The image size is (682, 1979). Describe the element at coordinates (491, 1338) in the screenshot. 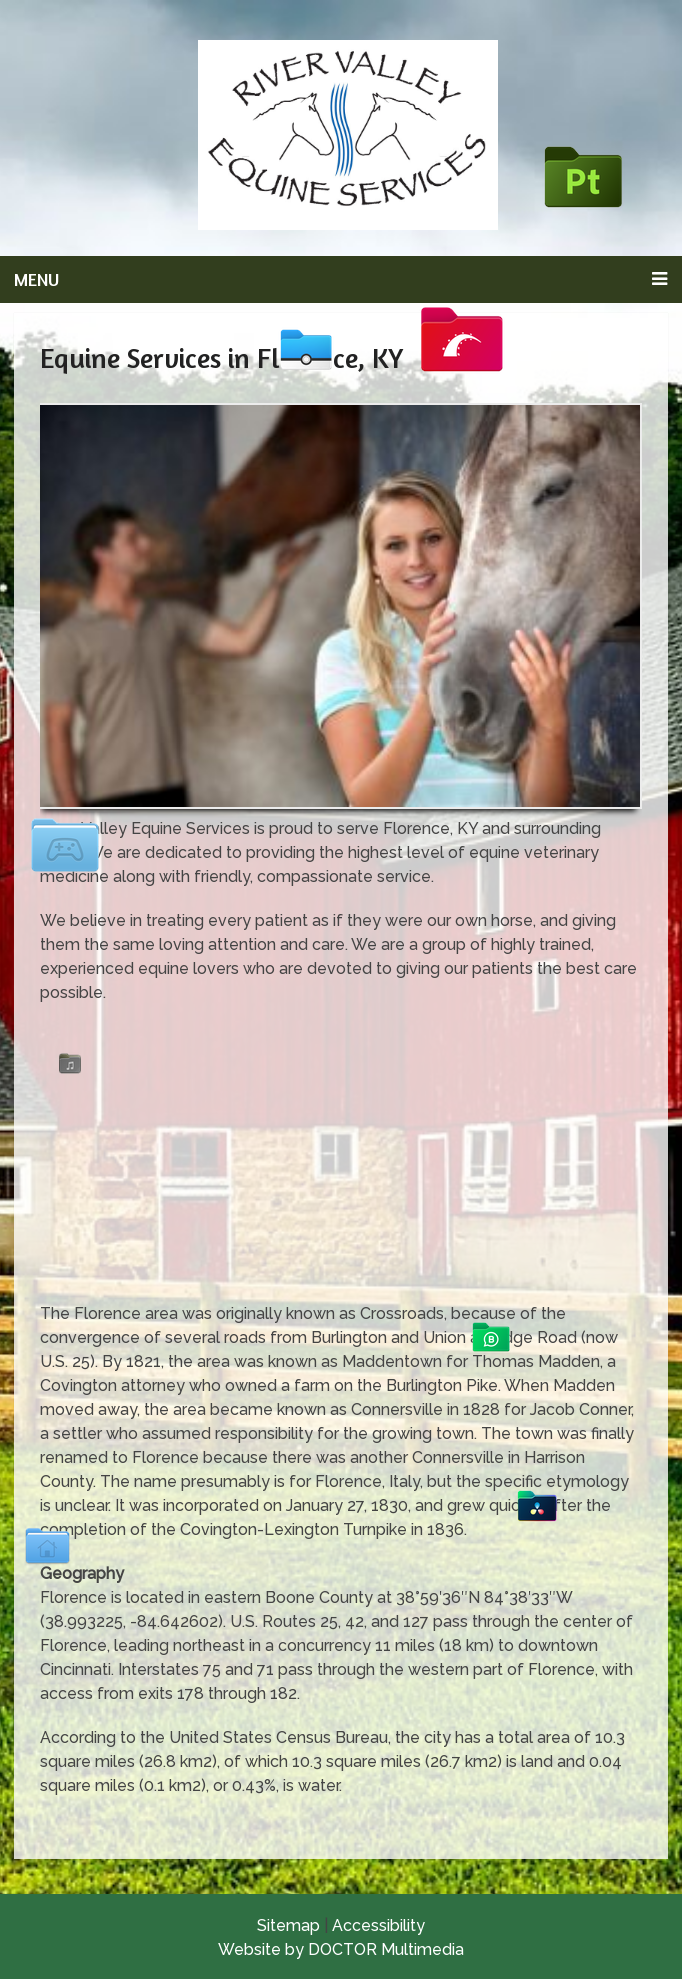

I see `folder containing whatsapp business files and data` at that location.